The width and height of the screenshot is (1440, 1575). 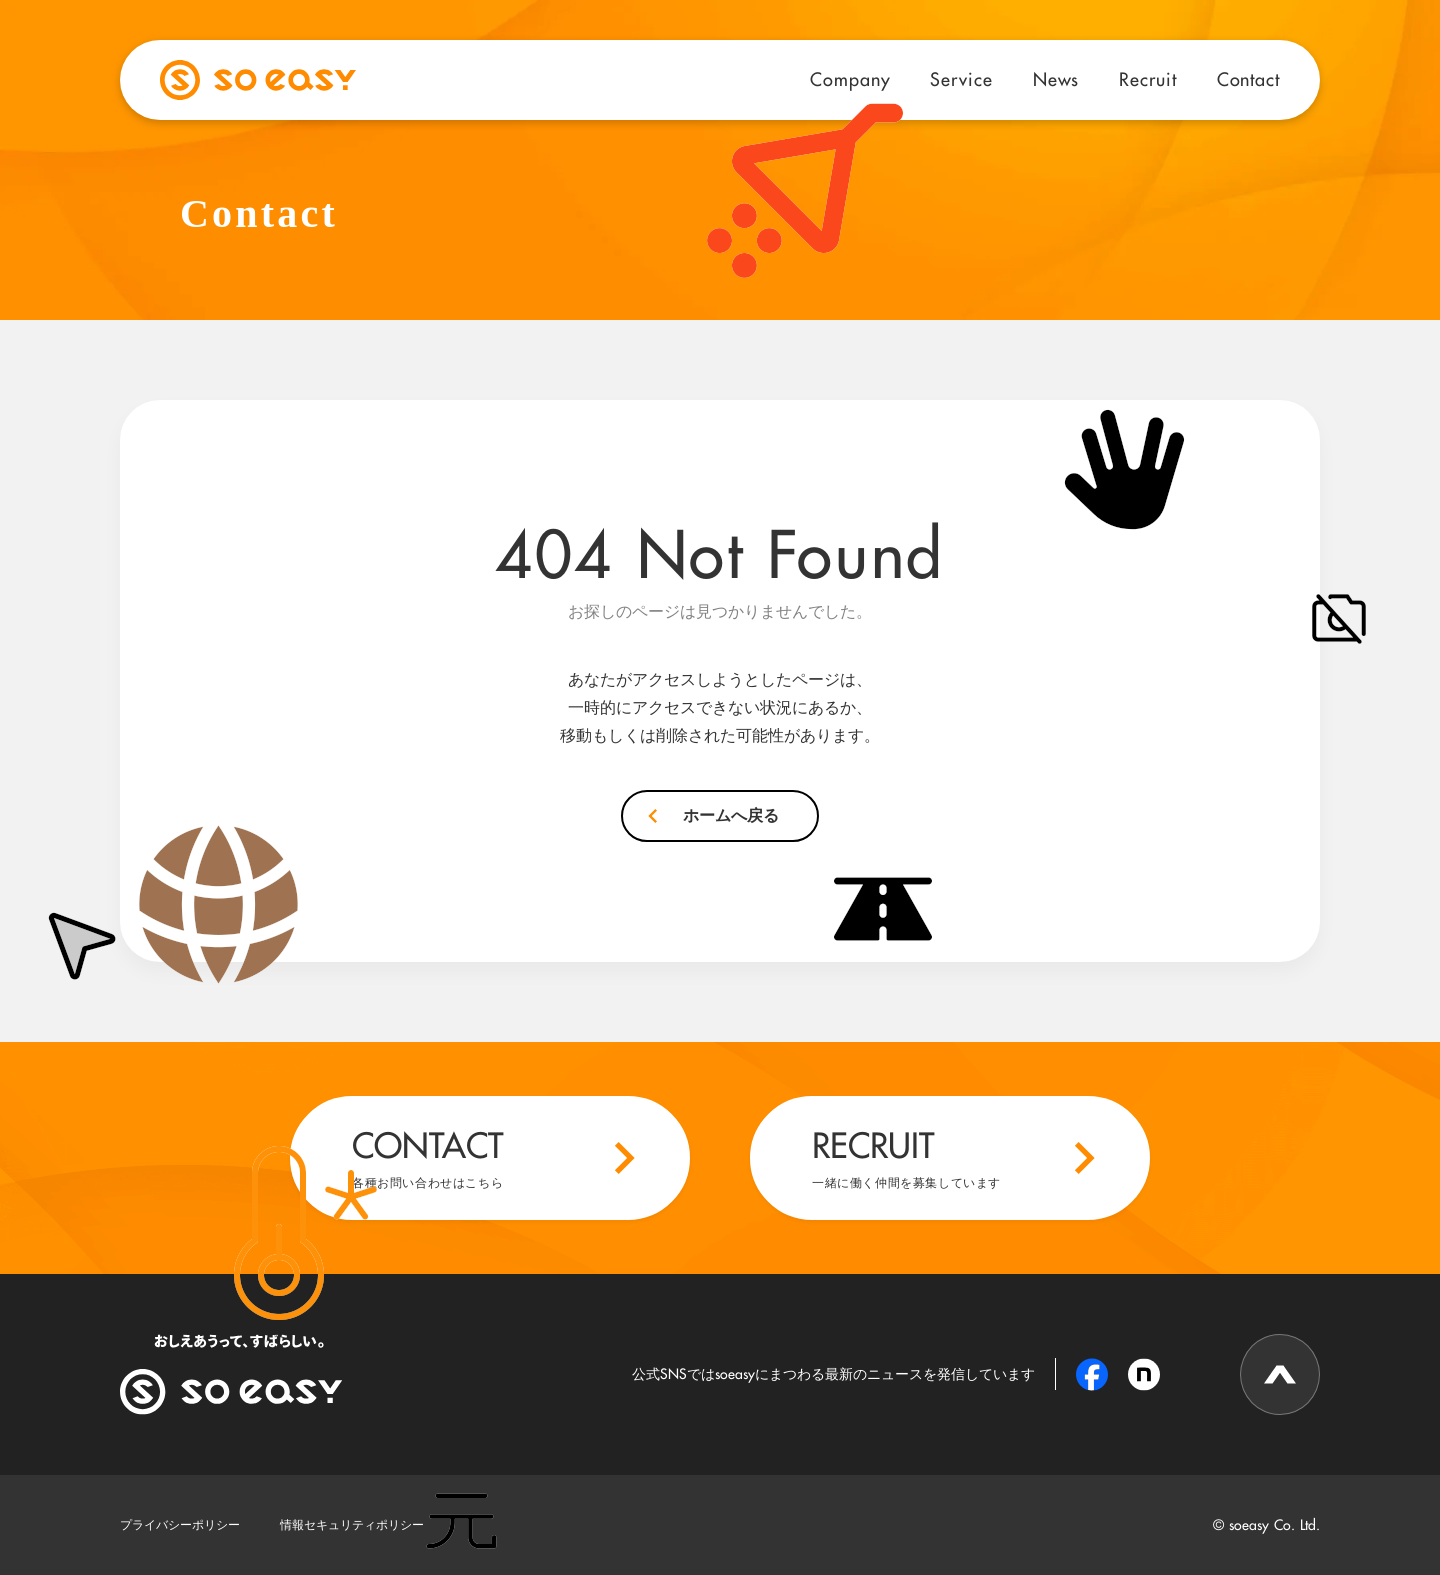 What do you see at coordinates (803, 181) in the screenshot?
I see `bathroom or shower amenity indicator` at bounding box center [803, 181].